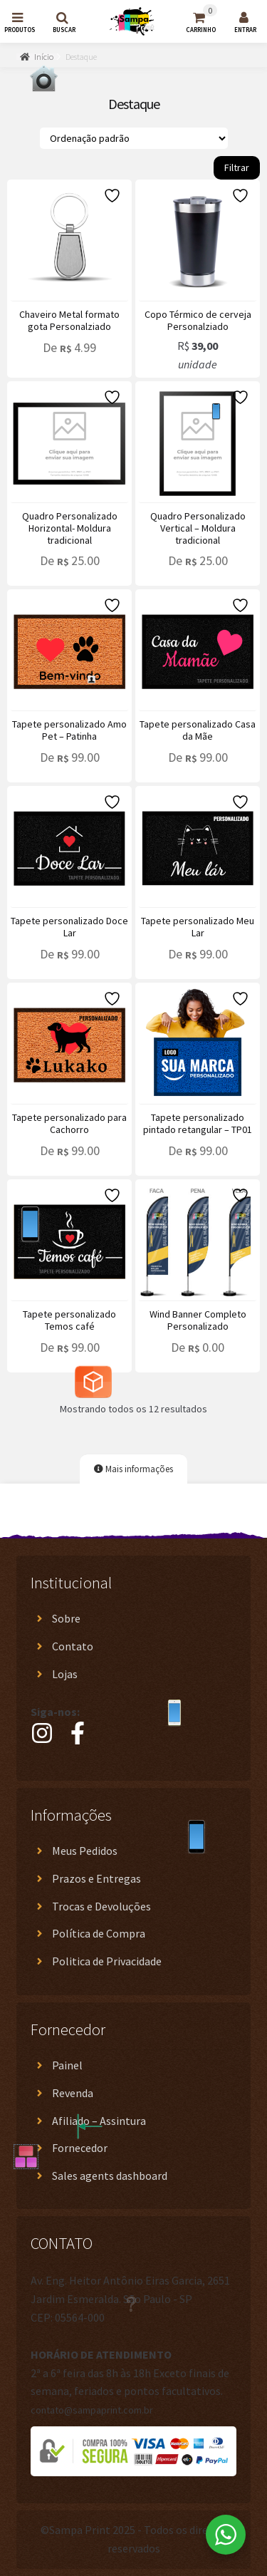 The height and width of the screenshot is (2576, 267). I want to click on access FileVault disk encryption settings, so click(43, 78).